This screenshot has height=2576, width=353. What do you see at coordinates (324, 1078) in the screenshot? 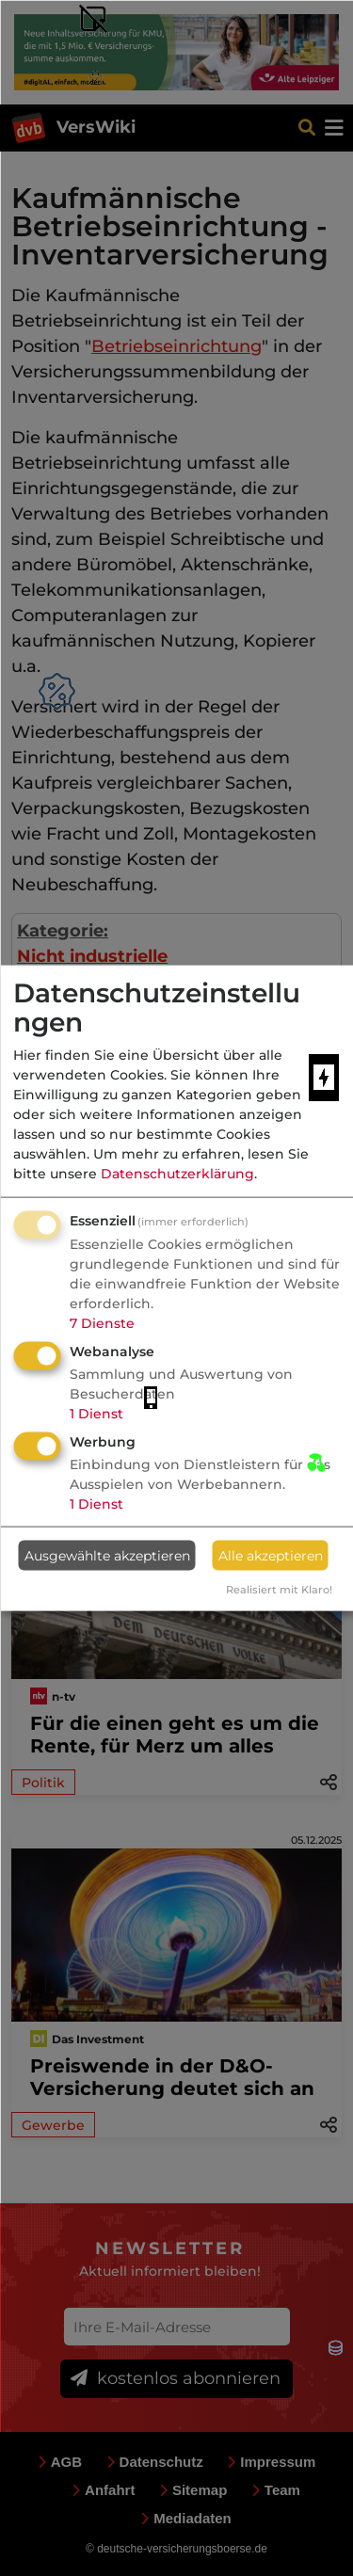
I see `find nearby electric vehicle charging stations` at bounding box center [324, 1078].